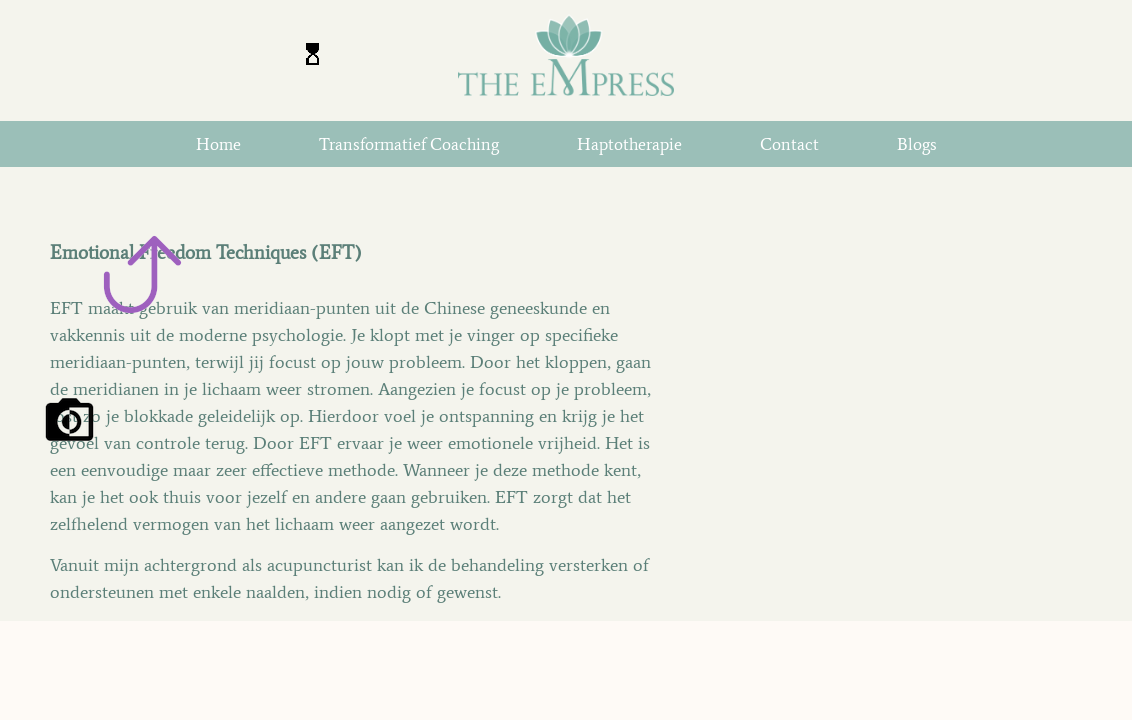  Describe the element at coordinates (142, 274) in the screenshot. I see `go back or return to previous state` at that location.